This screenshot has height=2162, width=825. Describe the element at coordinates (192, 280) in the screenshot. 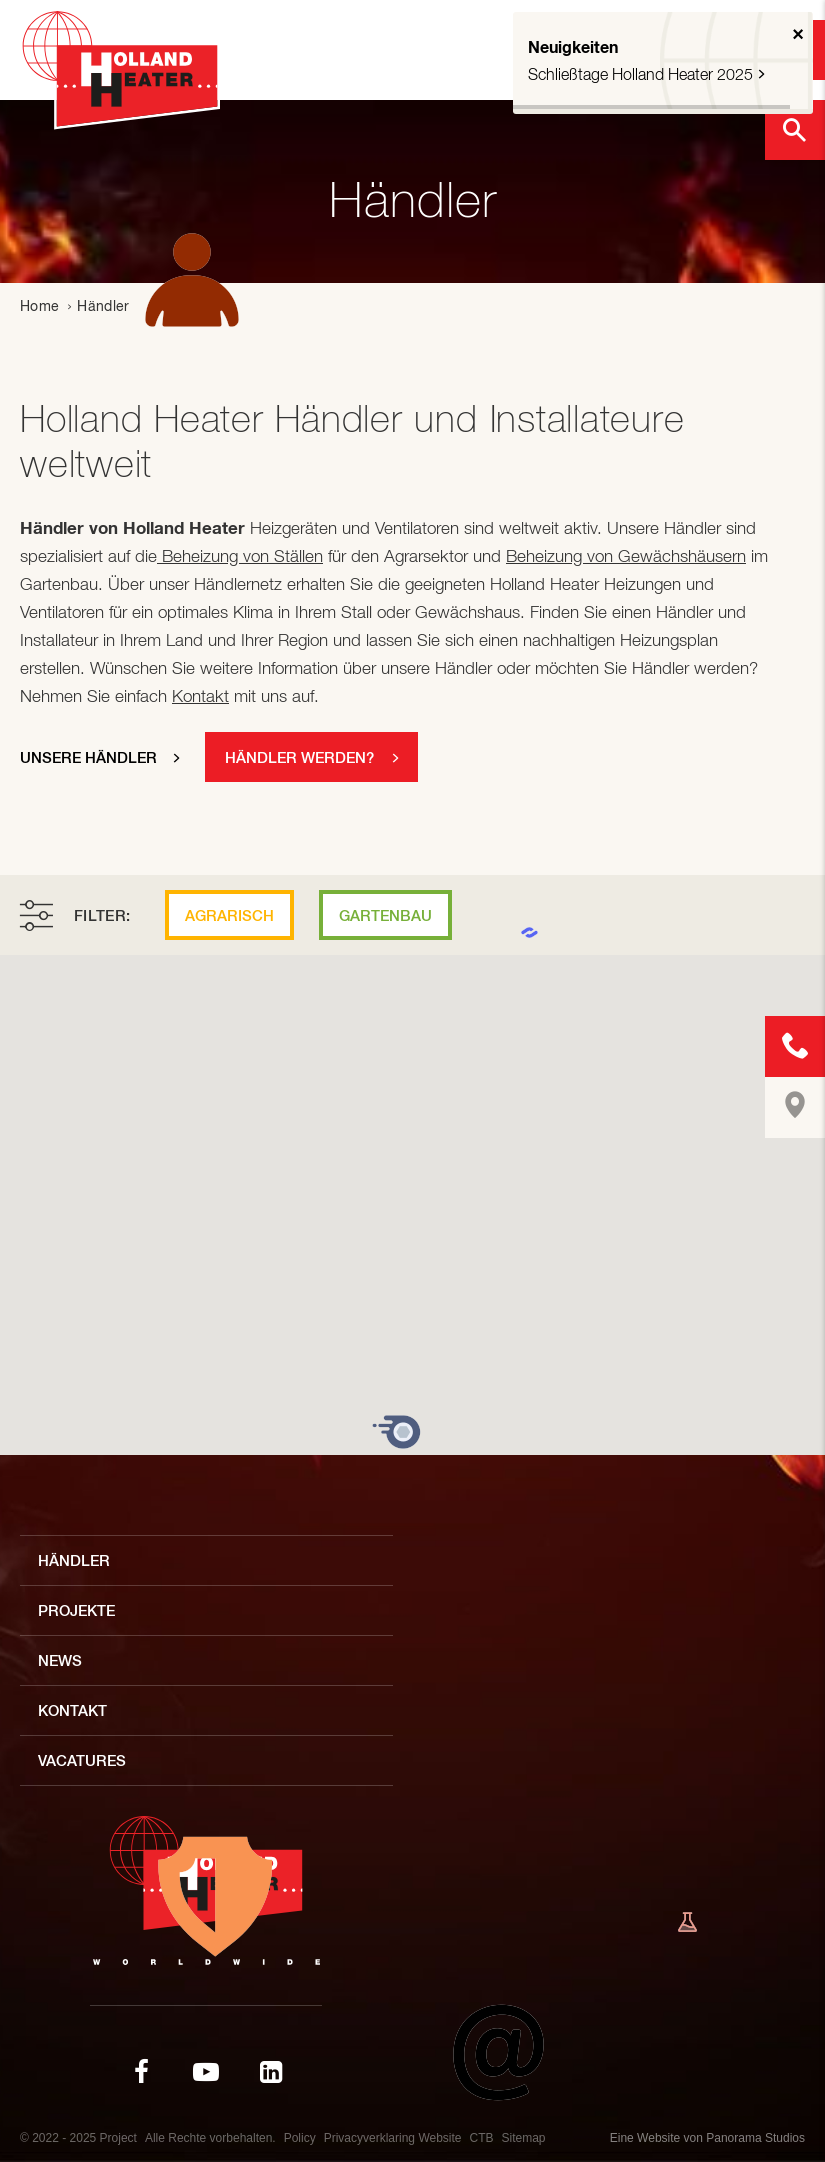

I see `view your profile` at that location.